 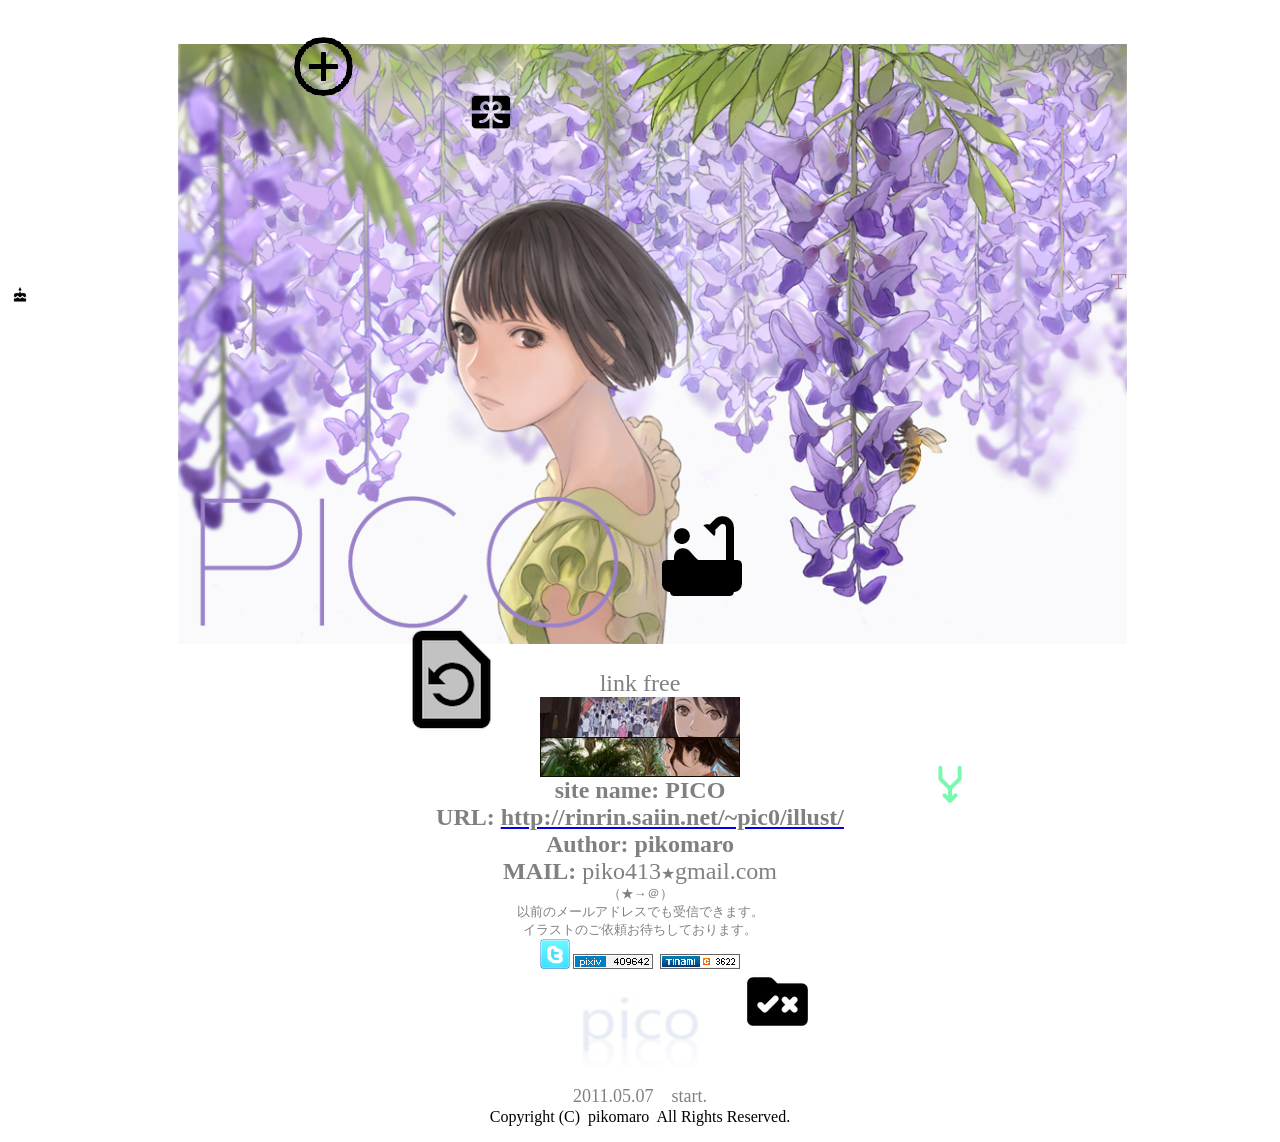 I want to click on restore a previous version of a document, so click(x=451, y=679).